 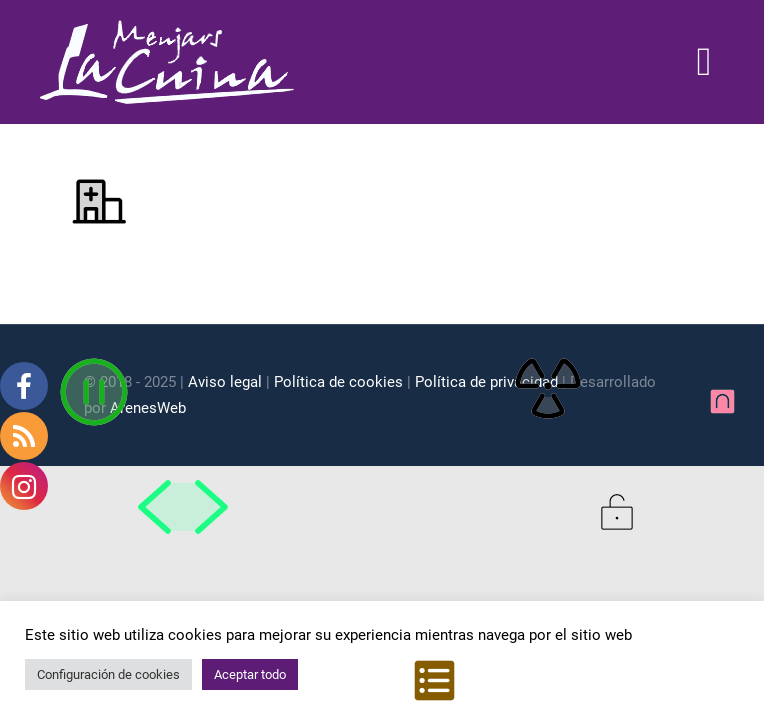 What do you see at coordinates (96, 201) in the screenshot?
I see `find nearby hospitals or medical facilities` at bounding box center [96, 201].